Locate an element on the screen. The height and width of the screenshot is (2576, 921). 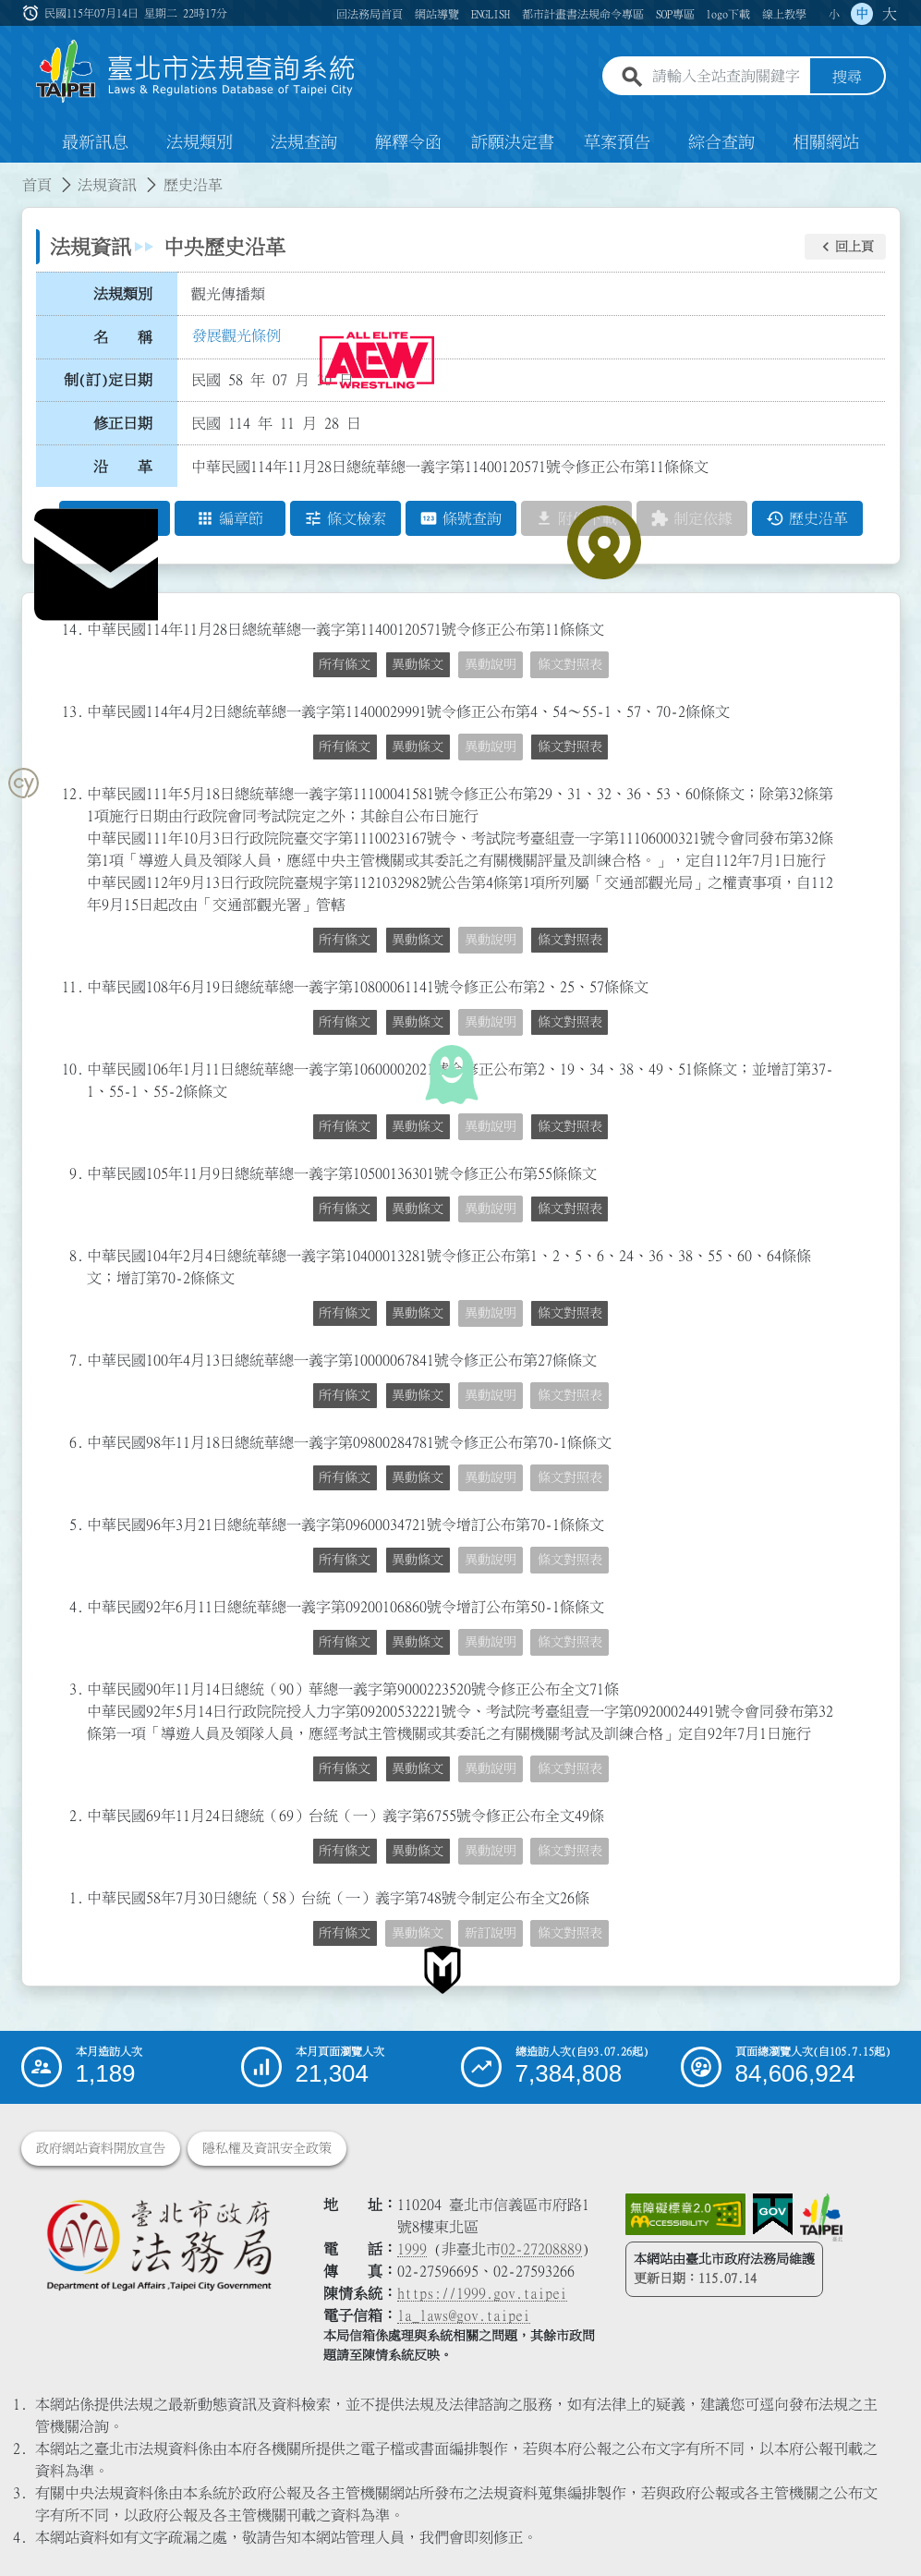
mailbox.org email service logo is located at coordinates (96, 565).